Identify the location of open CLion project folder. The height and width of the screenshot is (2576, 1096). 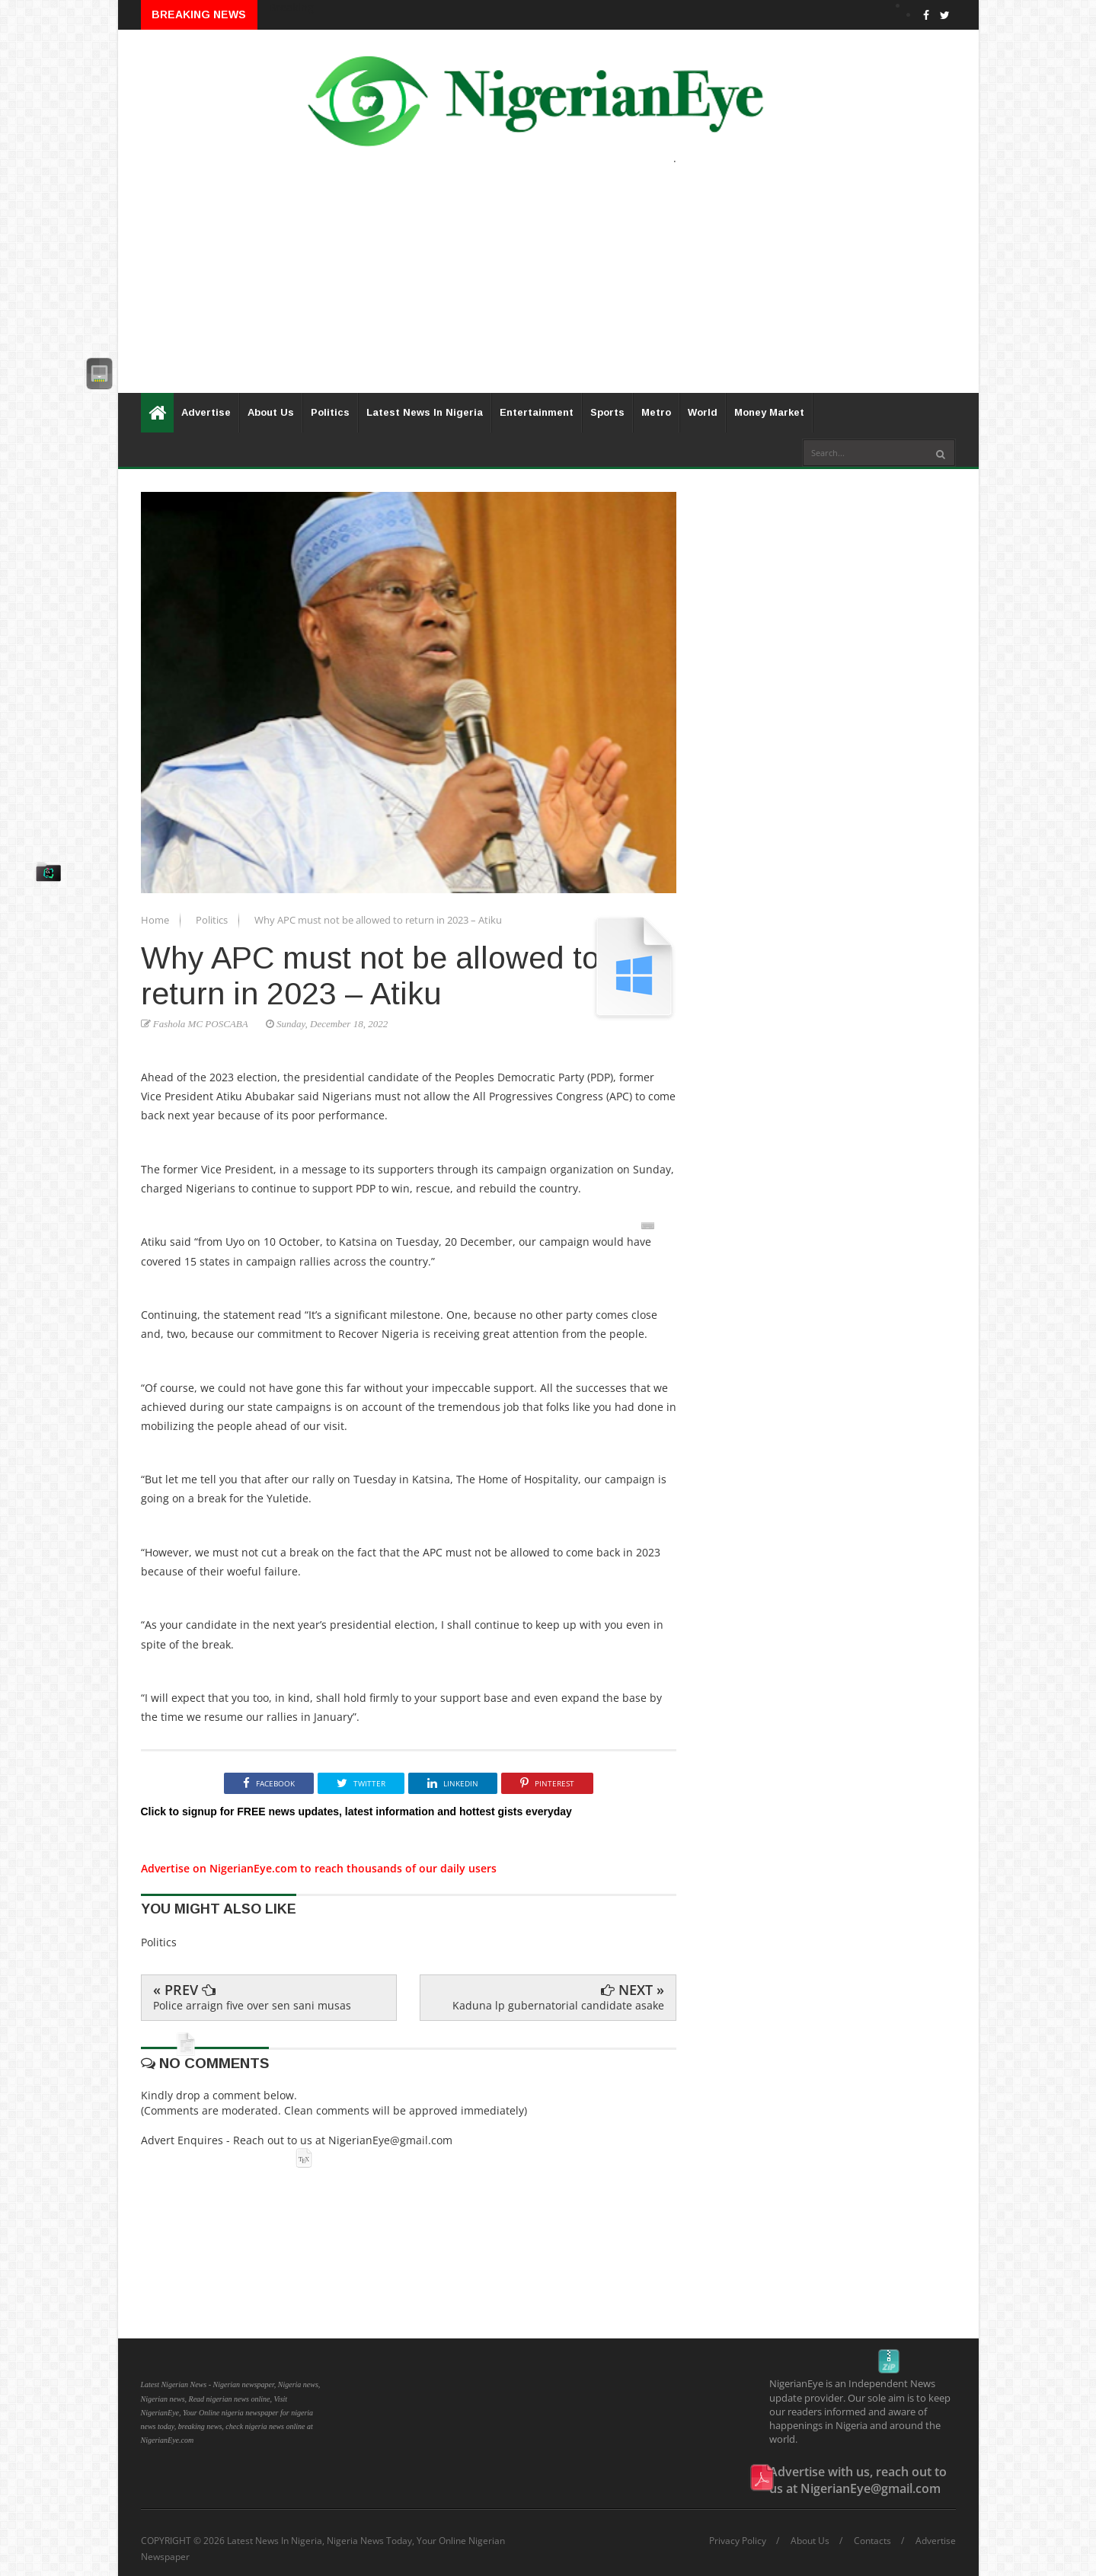
(48, 872).